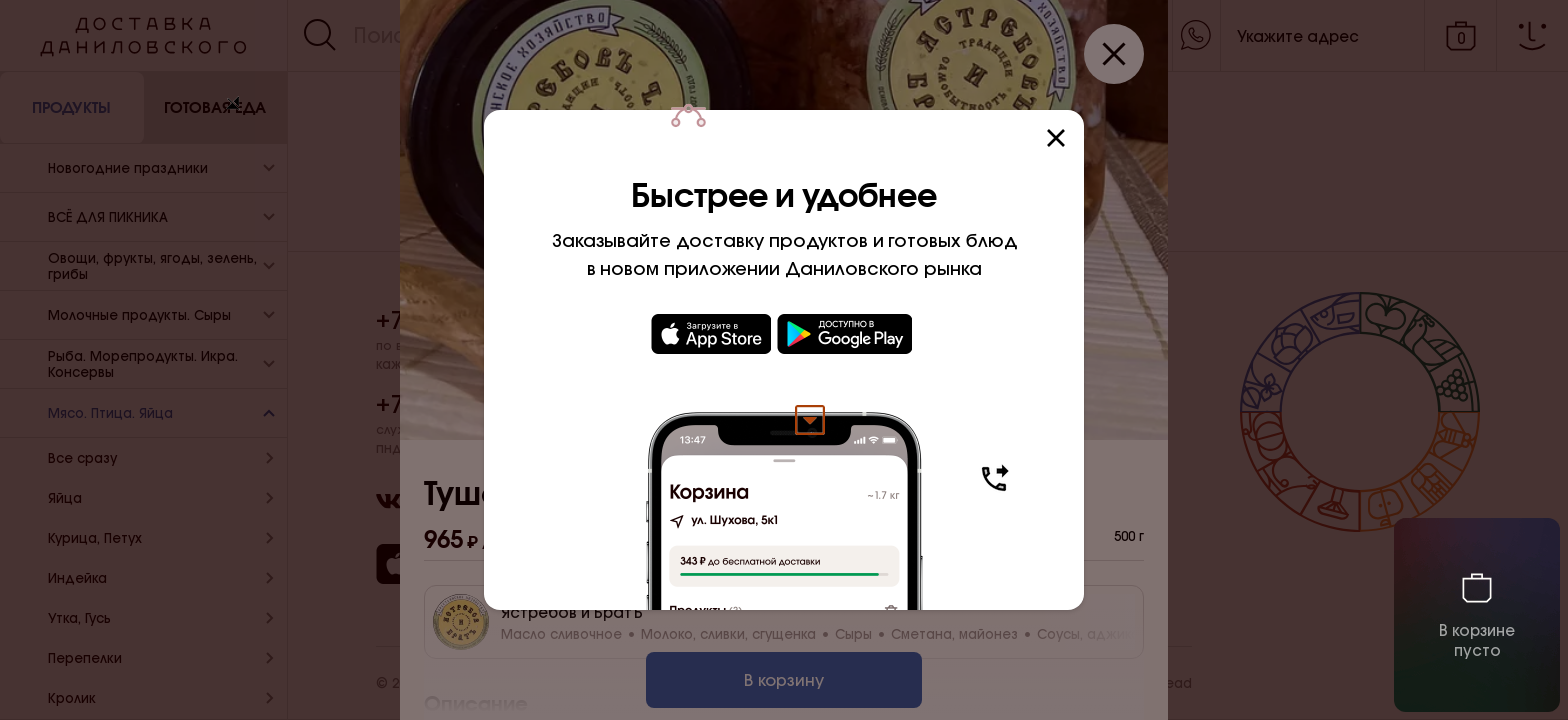  Describe the element at coordinates (810, 420) in the screenshot. I see `open a dropdown menu to select an option` at that location.